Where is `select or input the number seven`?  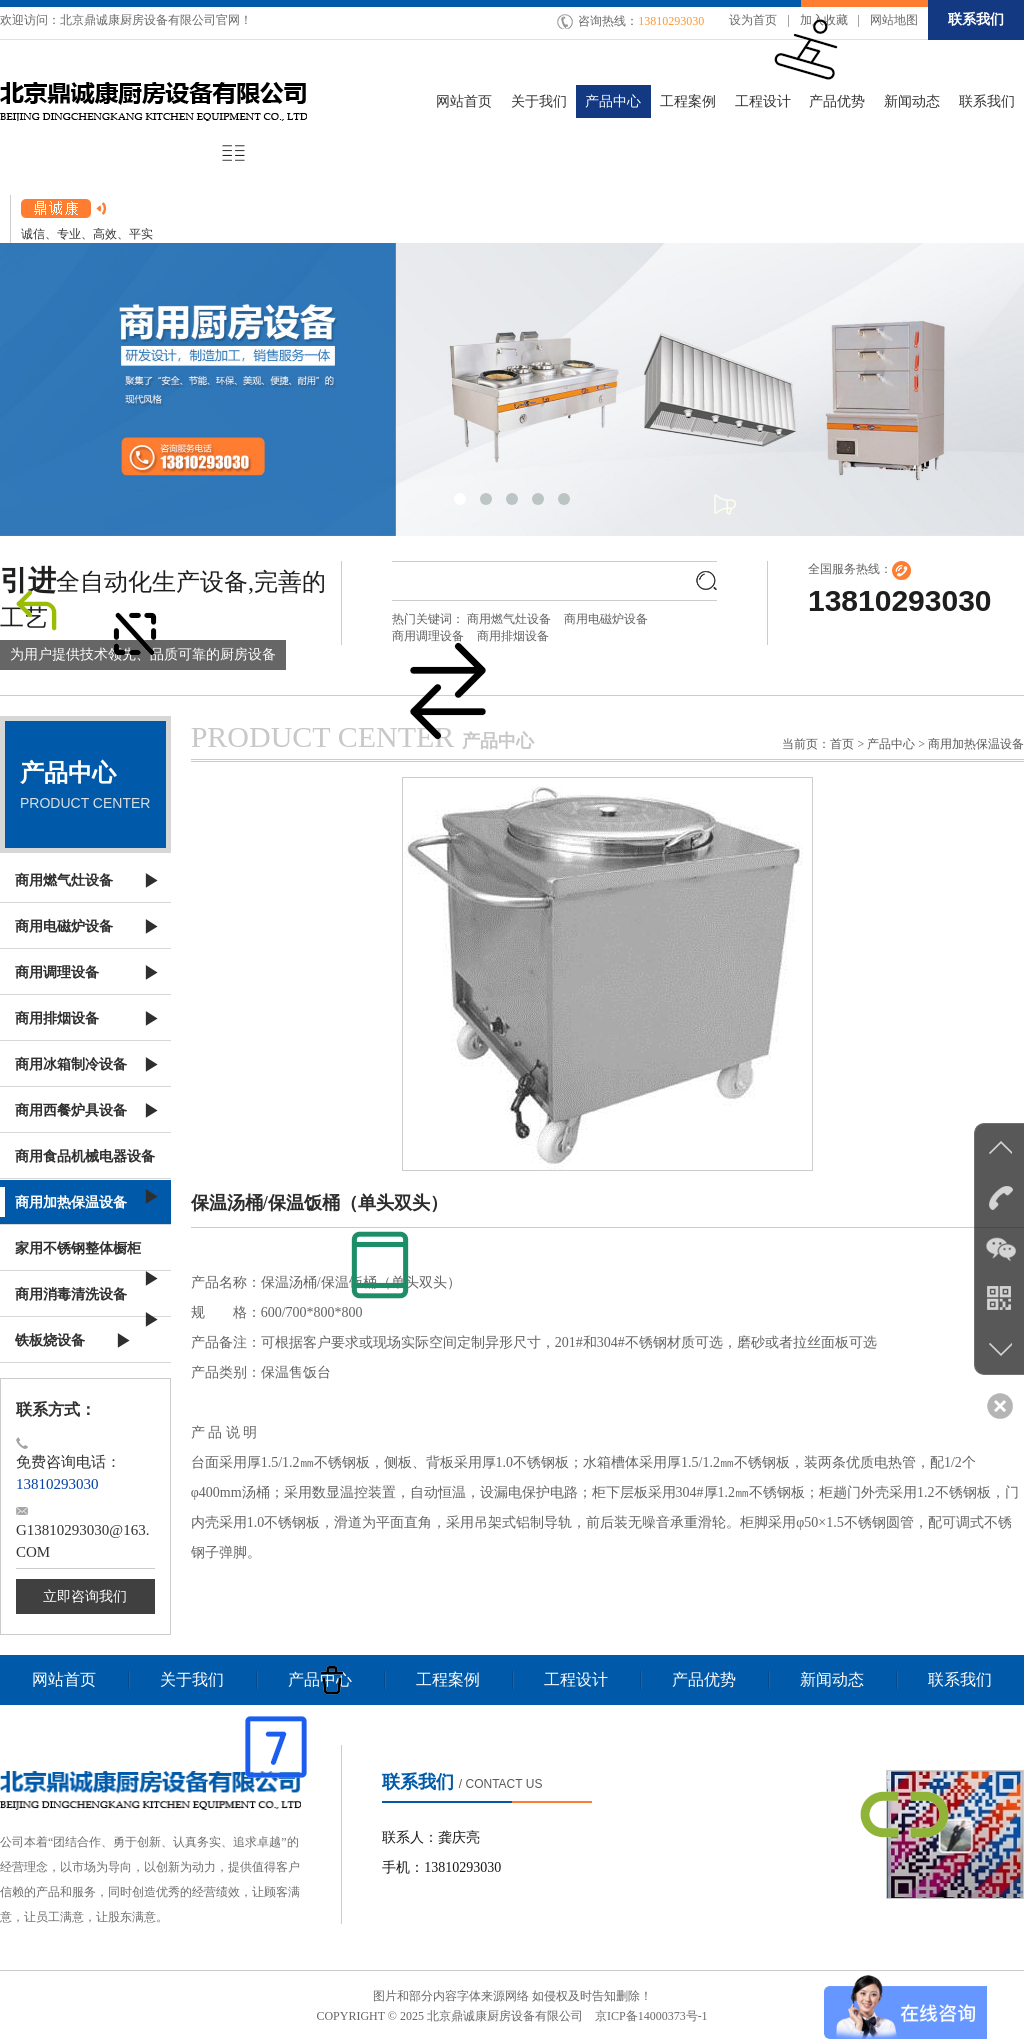
select or input the number seven is located at coordinates (276, 1747).